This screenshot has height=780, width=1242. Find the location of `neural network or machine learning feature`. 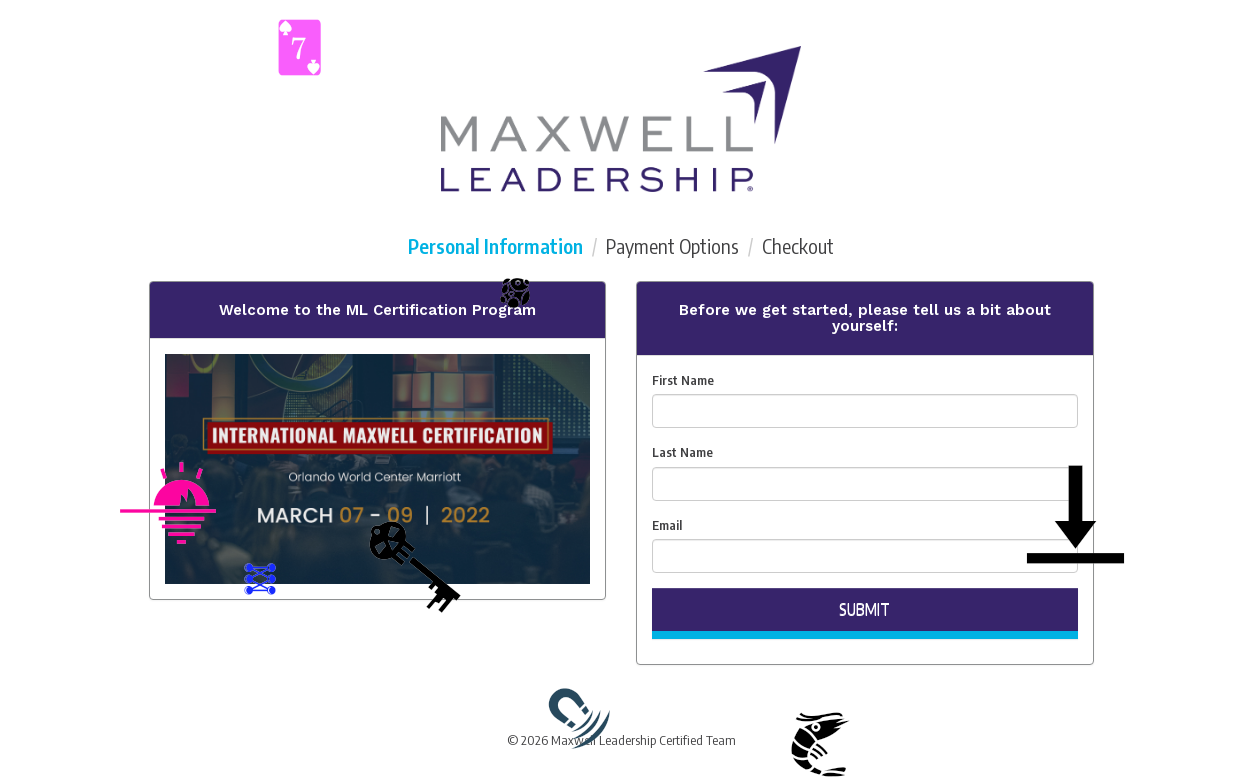

neural network or machine learning feature is located at coordinates (260, 579).